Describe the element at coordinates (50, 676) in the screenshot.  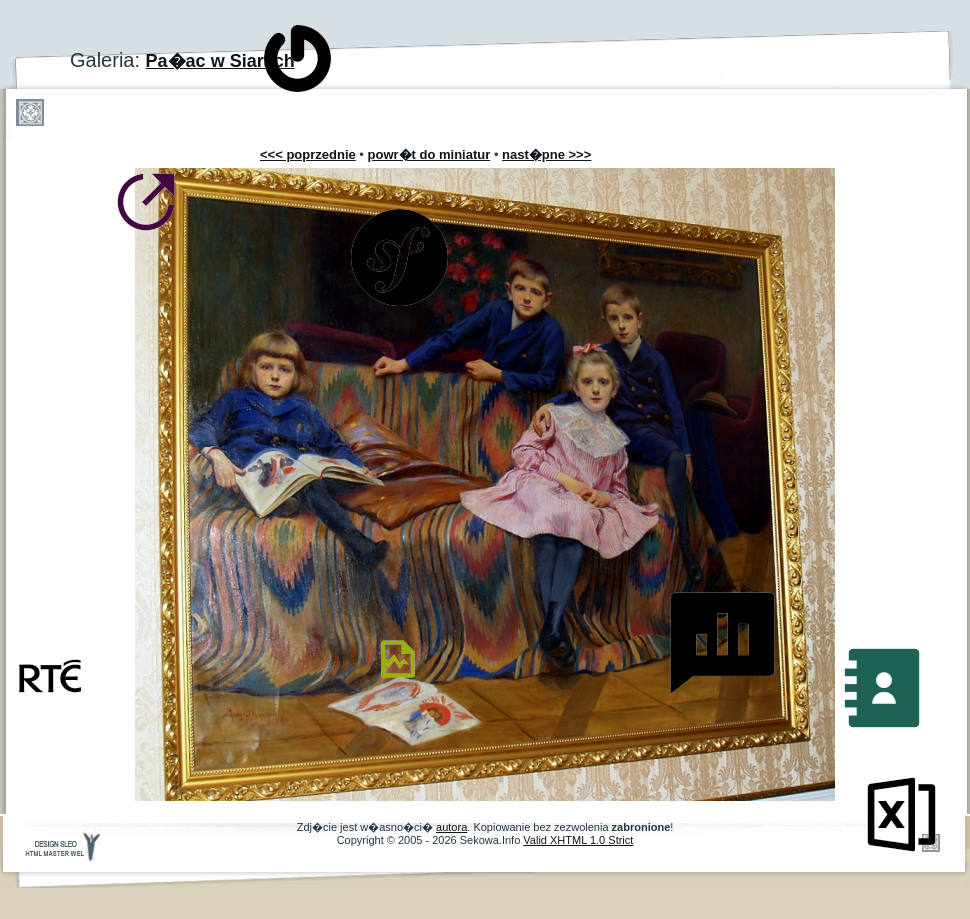
I see `RTÉ (Raidió Teilifís Éireann) Irish public broadcaster logo` at that location.